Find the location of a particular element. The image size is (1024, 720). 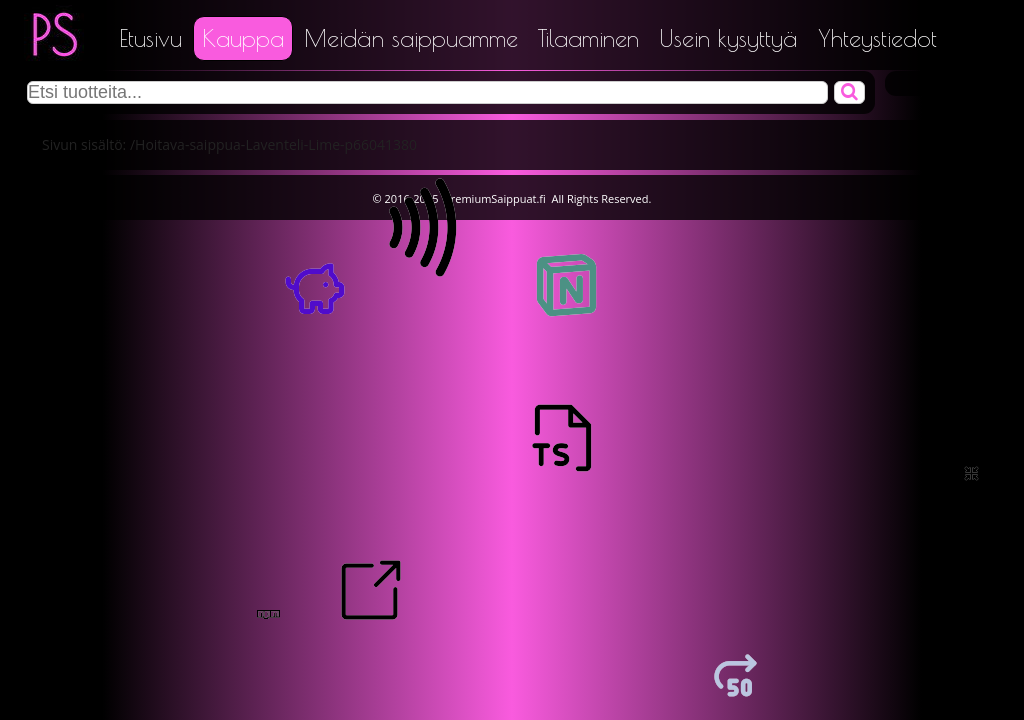

npm package manager logo is located at coordinates (268, 614).